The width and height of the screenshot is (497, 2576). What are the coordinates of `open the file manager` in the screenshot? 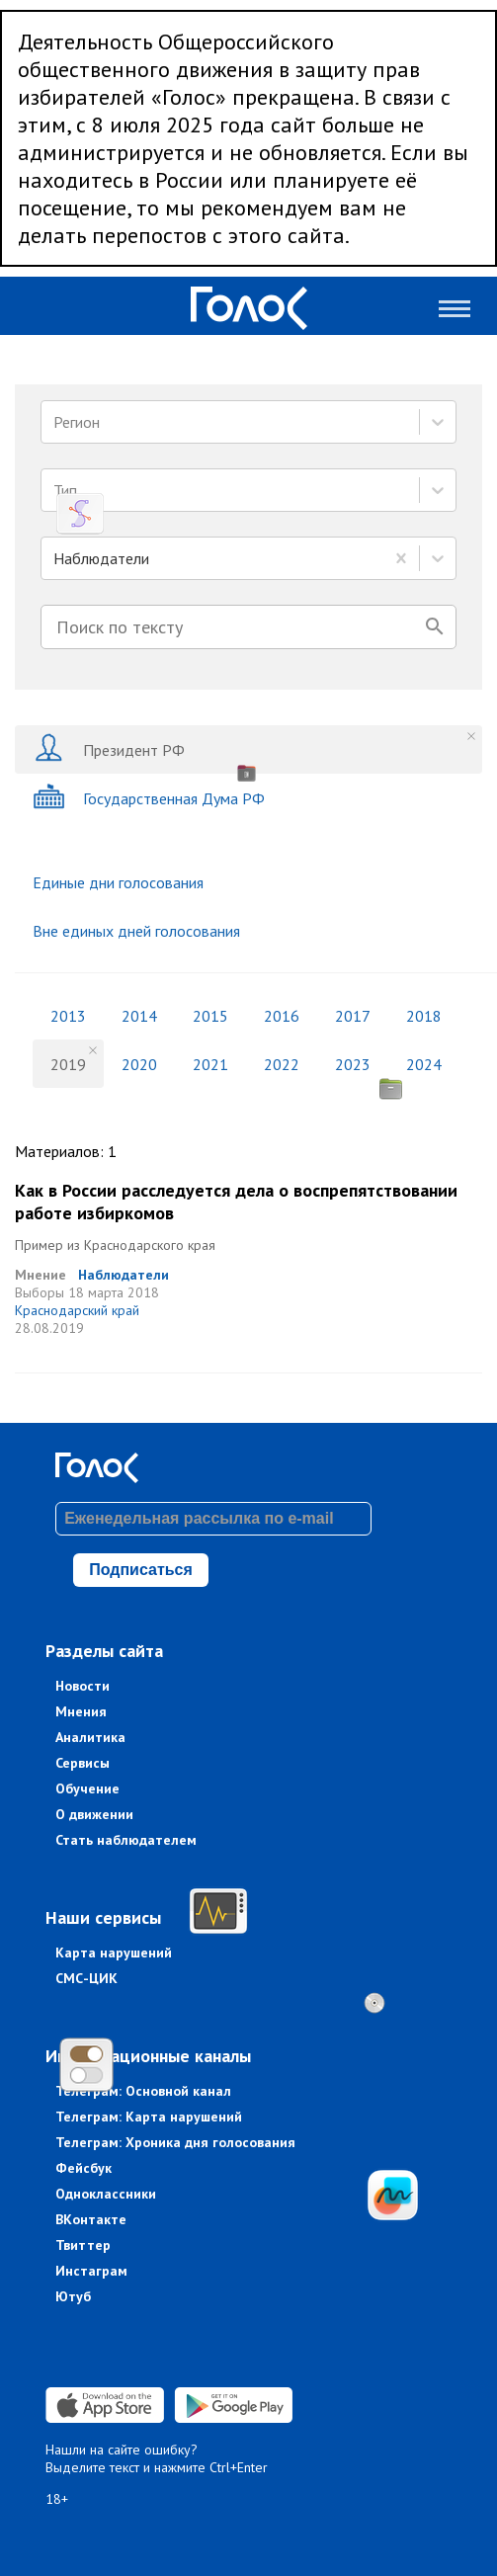 It's located at (390, 1088).